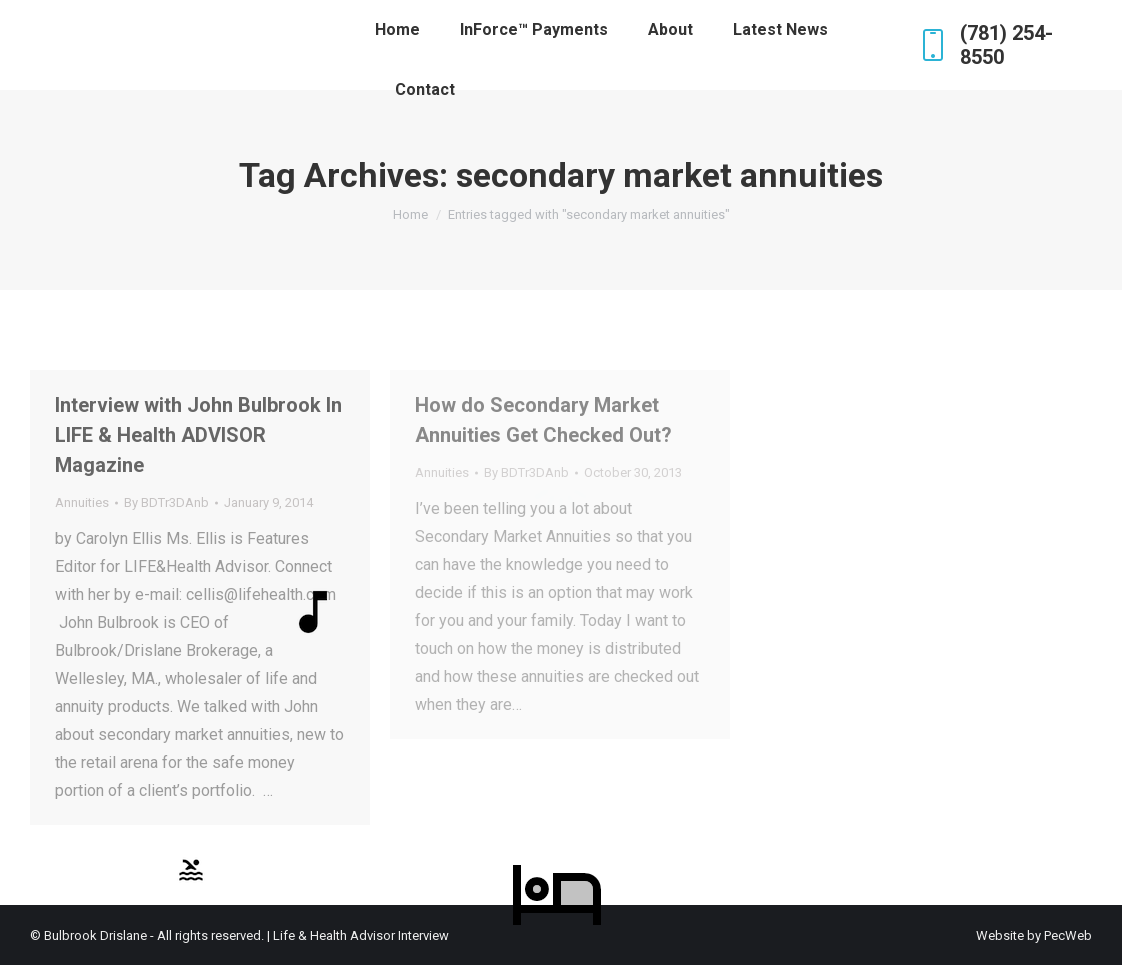 The image size is (1122, 965). Describe the element at coordinates (557, 893) in the screenshot. I see `find nearby hotels or accommodations` at that location.